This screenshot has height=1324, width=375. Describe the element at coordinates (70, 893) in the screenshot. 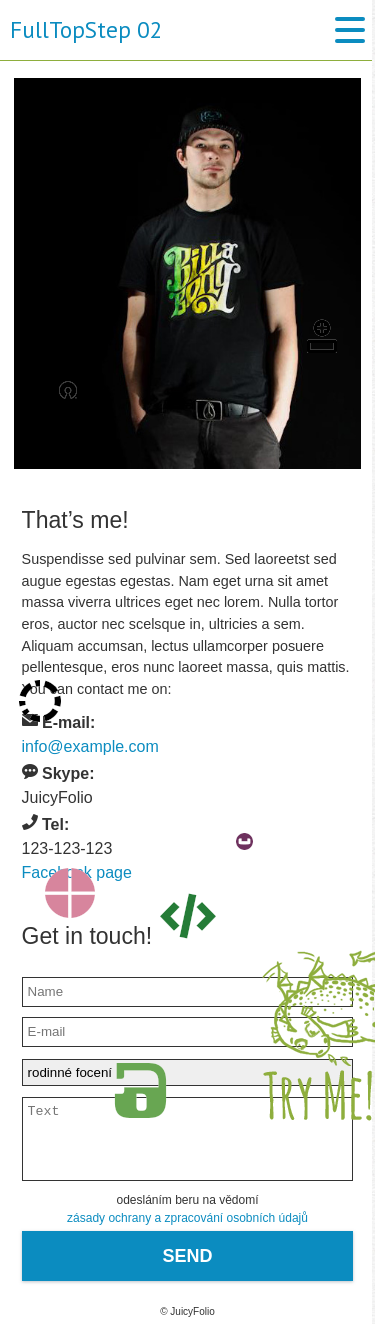

I see `quarto publishing system logo` at that location.